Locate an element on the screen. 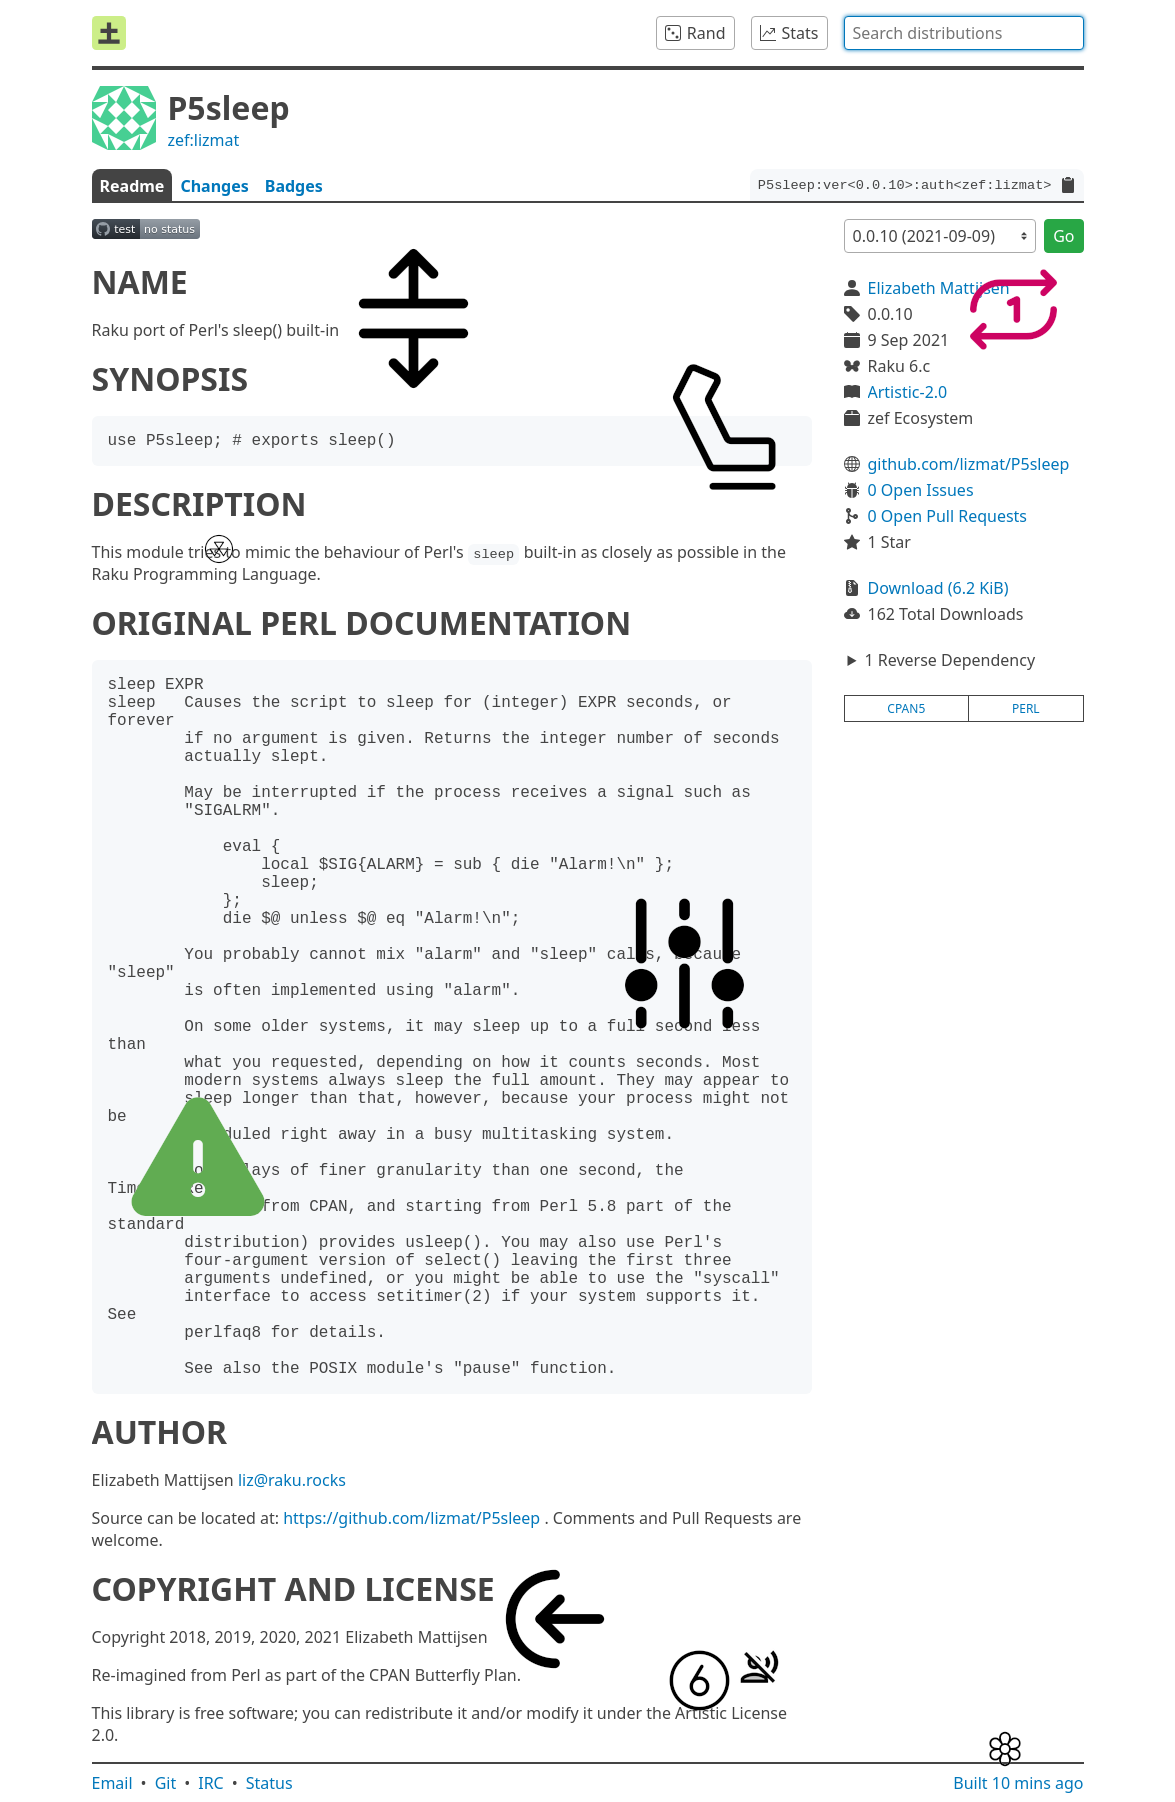 This screenshot has width=1175, height=1802. indicates a warning or caution state is located at coordinates (198, 1159).